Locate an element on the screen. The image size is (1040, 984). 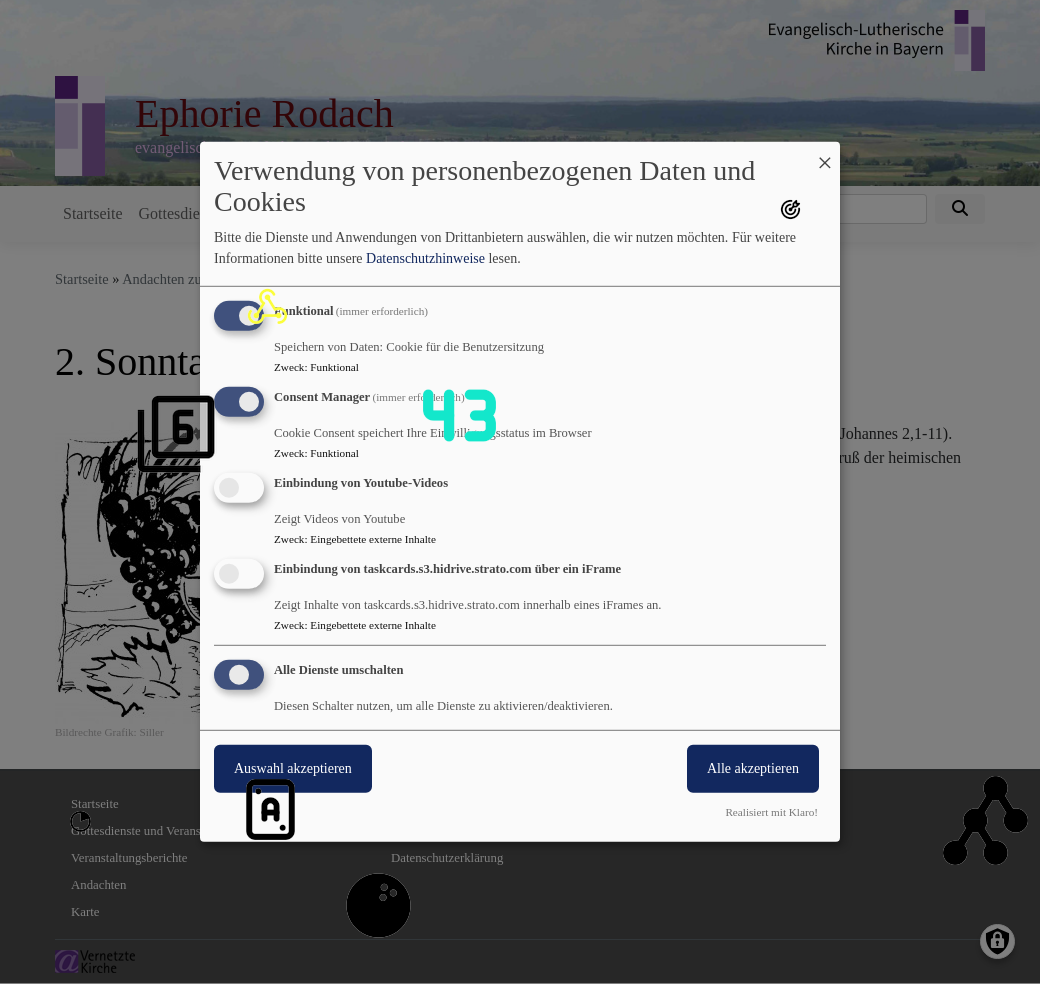
ace playing card for card game apps is located at coordinates (270, 809).